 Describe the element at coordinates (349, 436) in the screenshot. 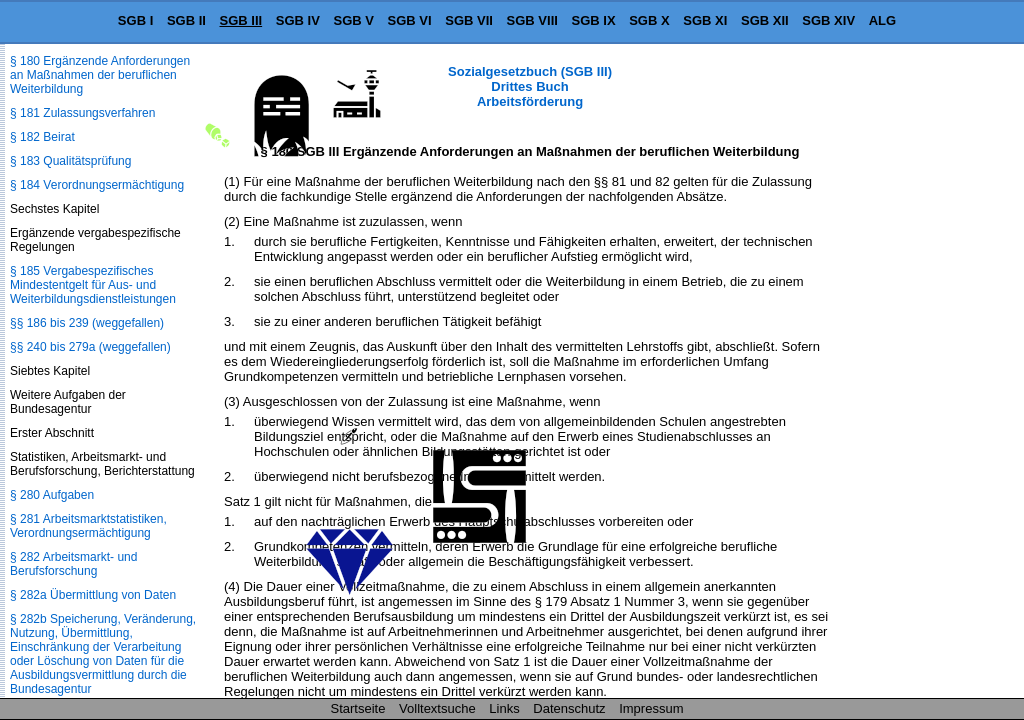

I see `indicates early stage or growth phase in a game` at that location.